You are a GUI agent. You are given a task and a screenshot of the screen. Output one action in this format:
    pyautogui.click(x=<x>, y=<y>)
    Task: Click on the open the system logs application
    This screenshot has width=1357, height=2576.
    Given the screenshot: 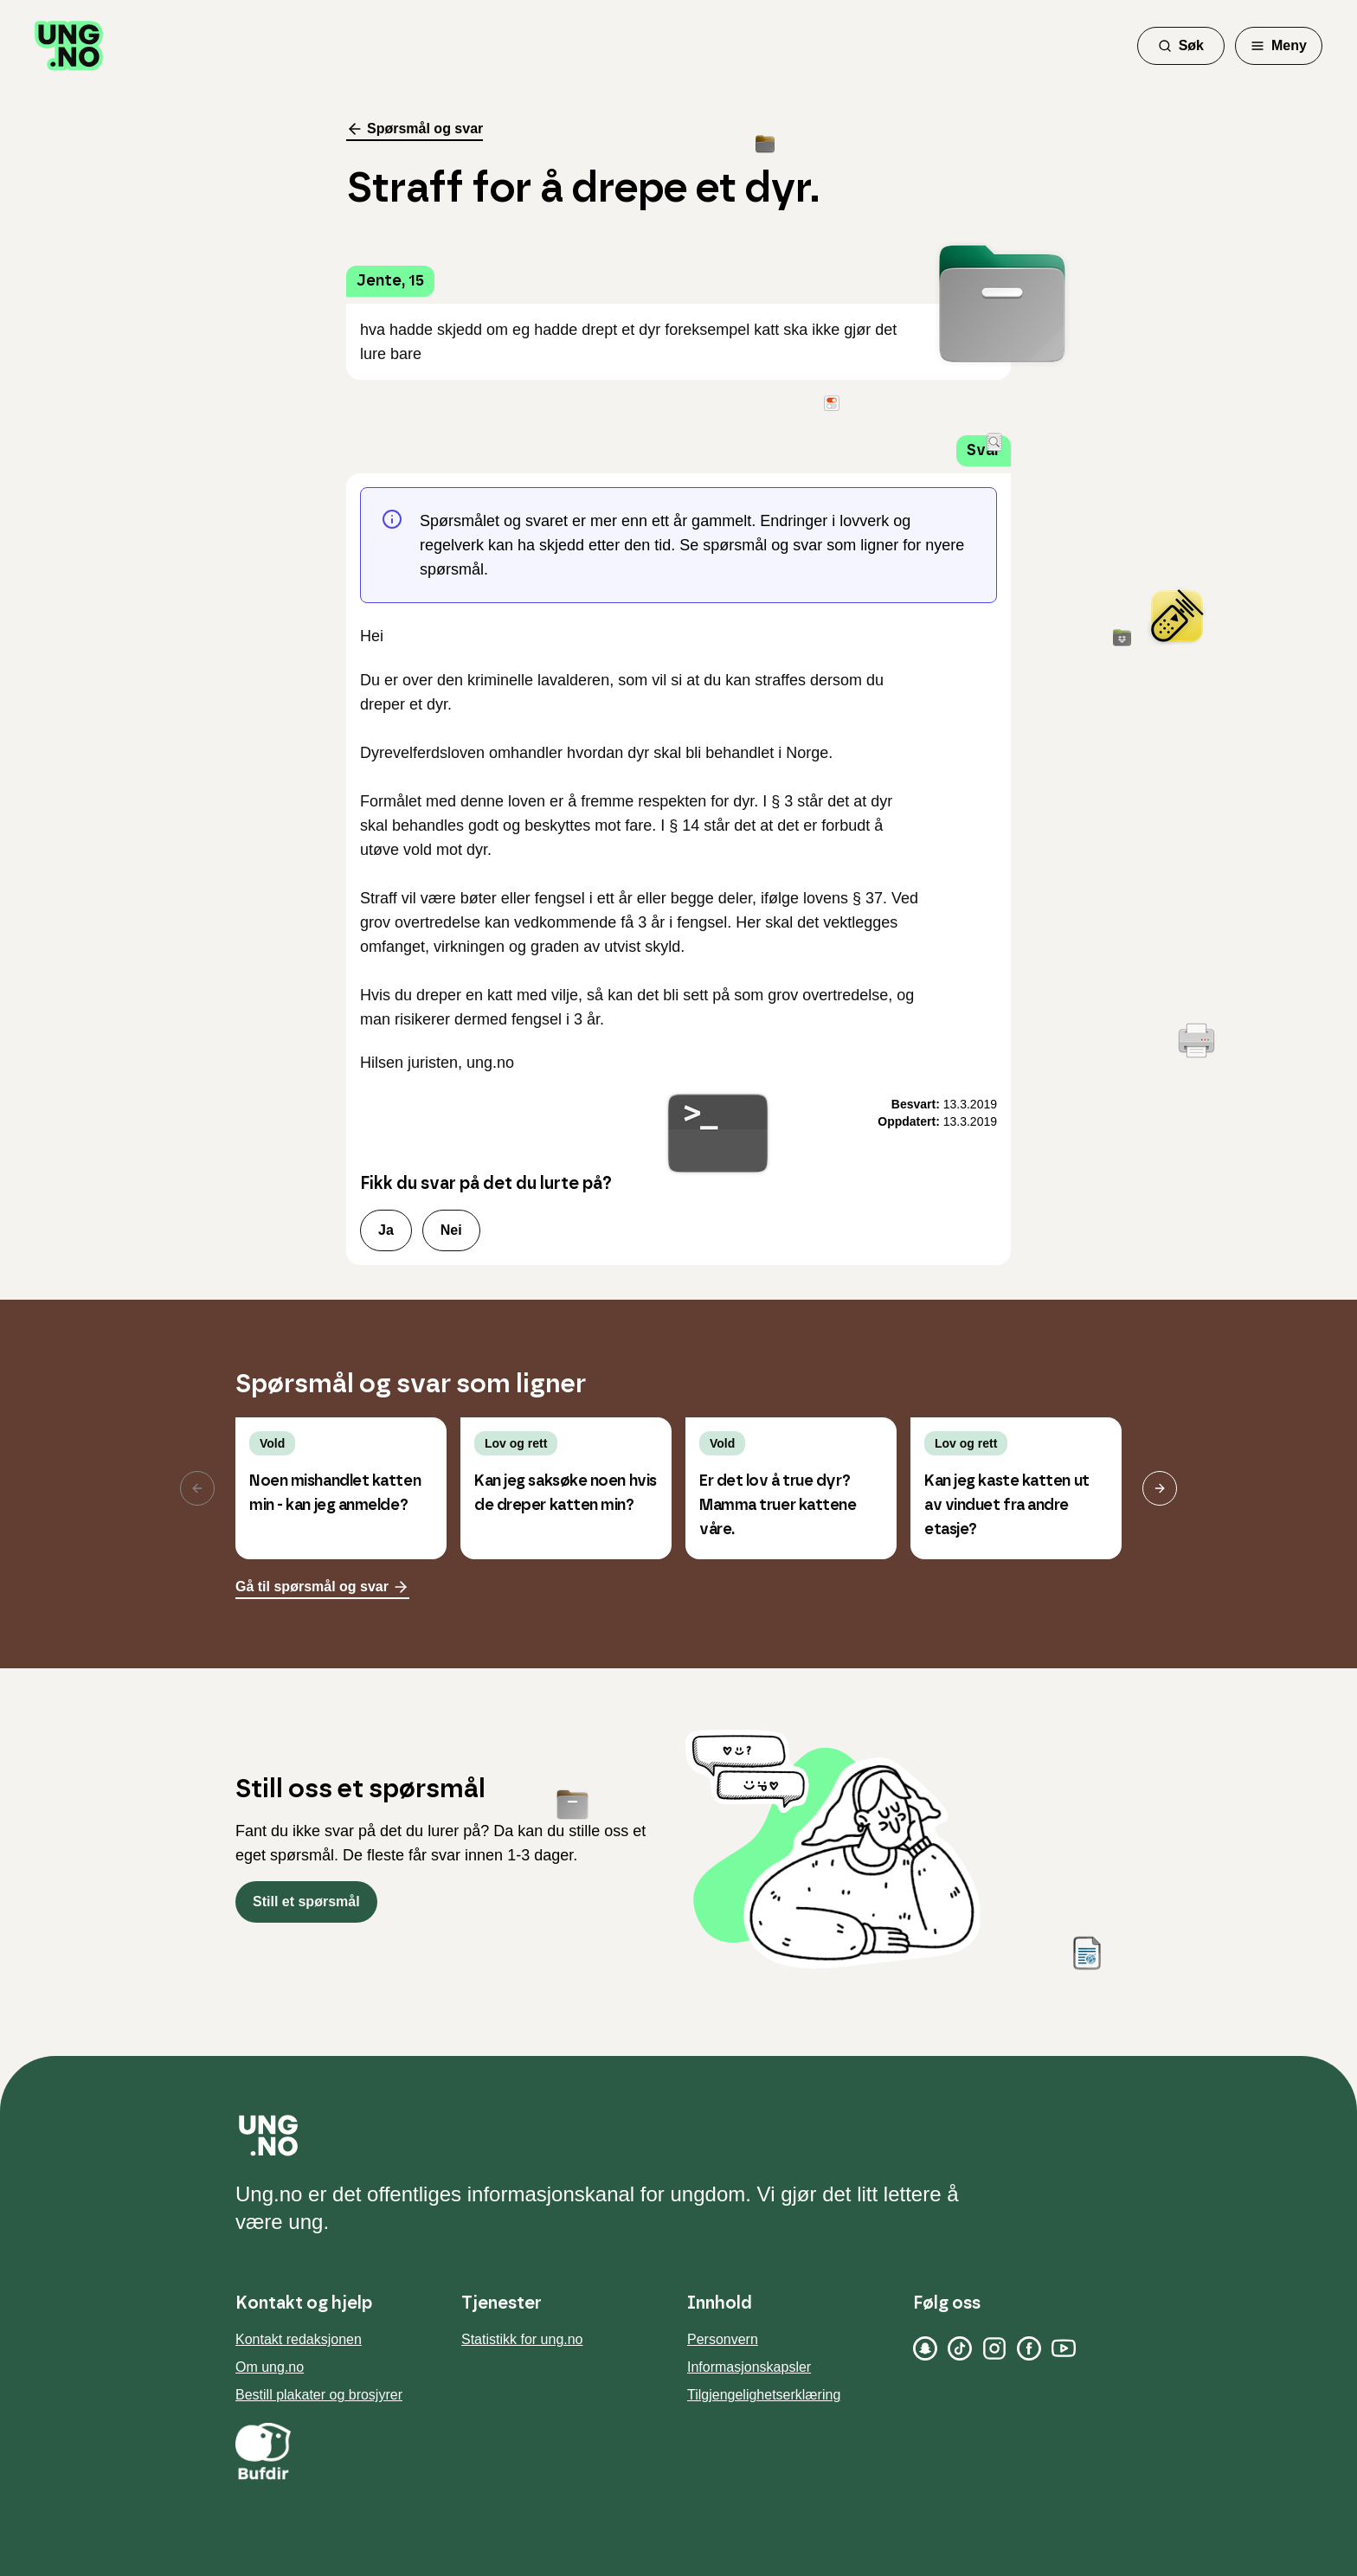 What is the action you would take?
    pyautogui.click(x=994, y=442)
    